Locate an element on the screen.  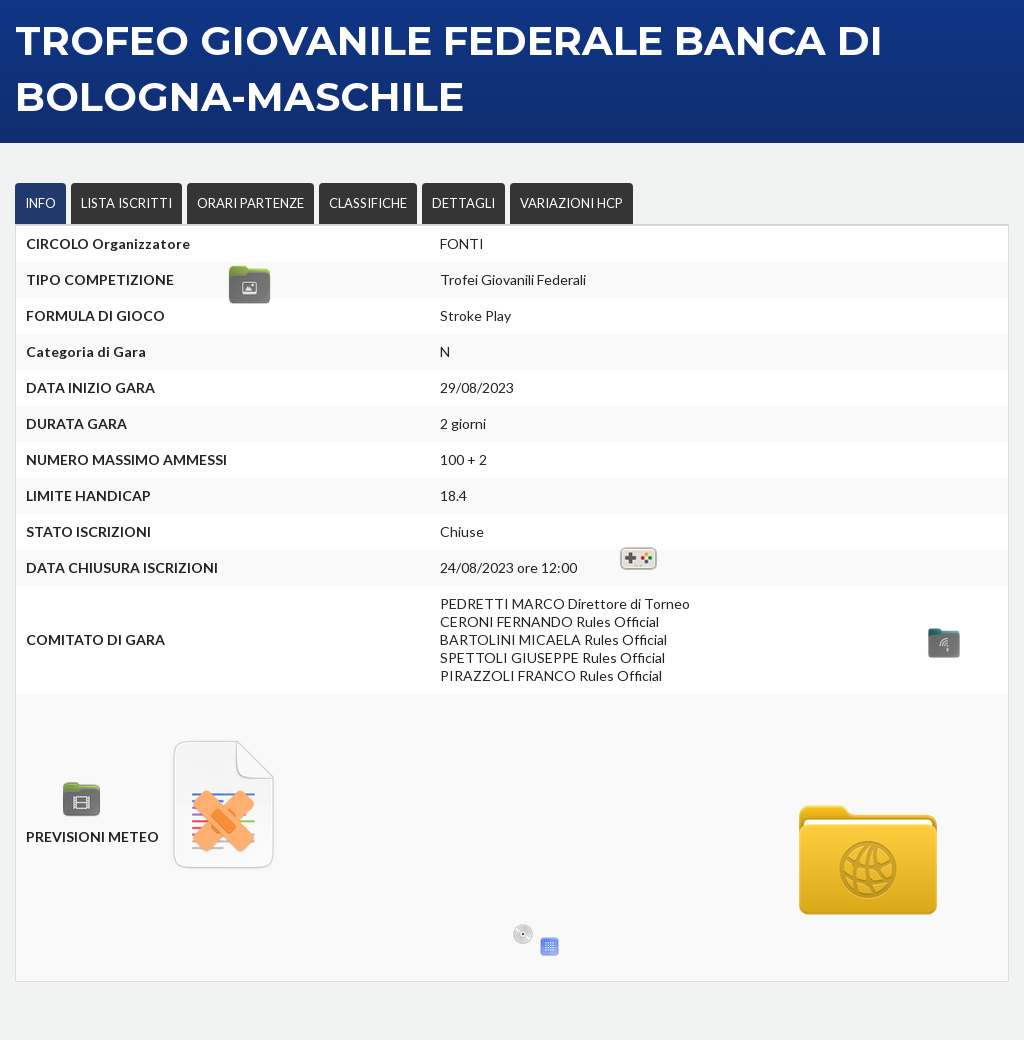
open the app drawer or launcher is located at coordinates (549, 946).